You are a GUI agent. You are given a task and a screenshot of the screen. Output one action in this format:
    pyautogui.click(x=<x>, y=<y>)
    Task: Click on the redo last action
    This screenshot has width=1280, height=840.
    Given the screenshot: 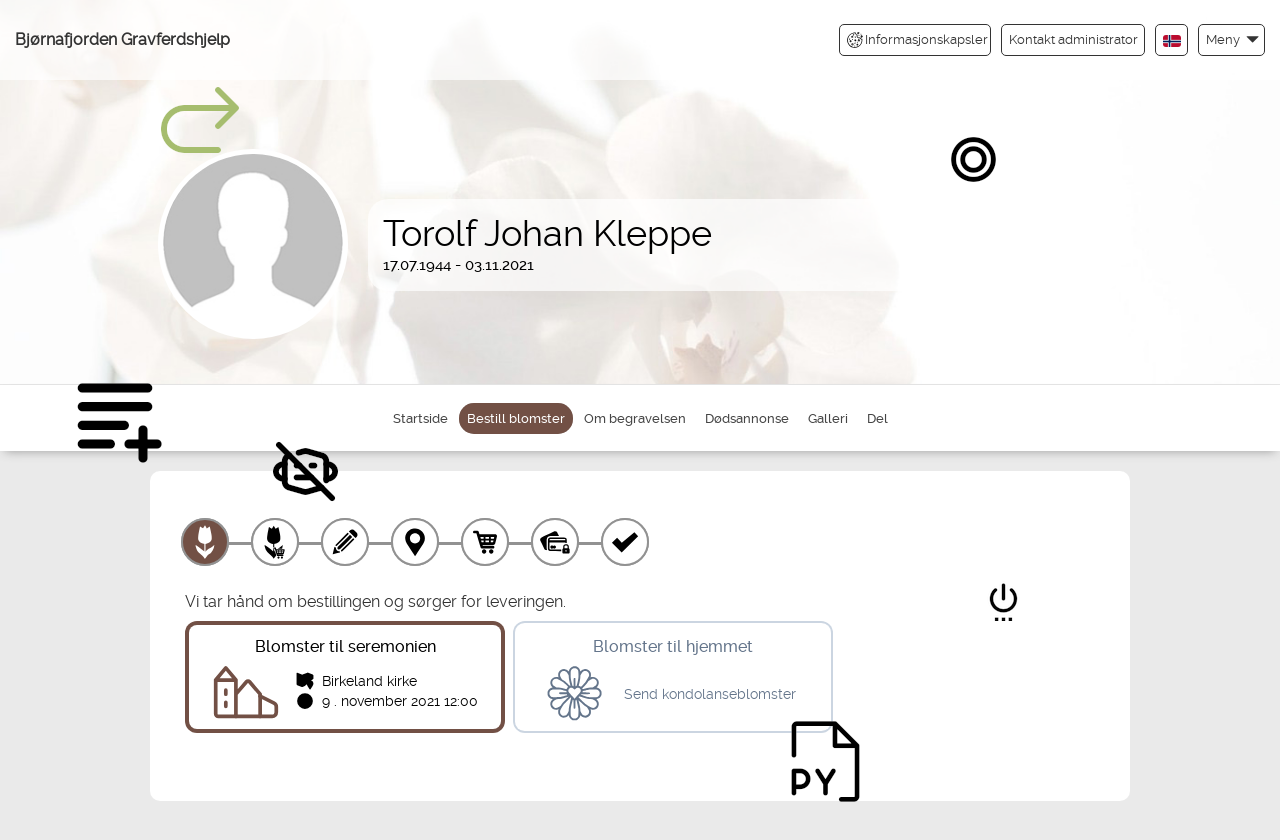 What is the action you would take?
    pyautogui.click(x=200, y=123)
    